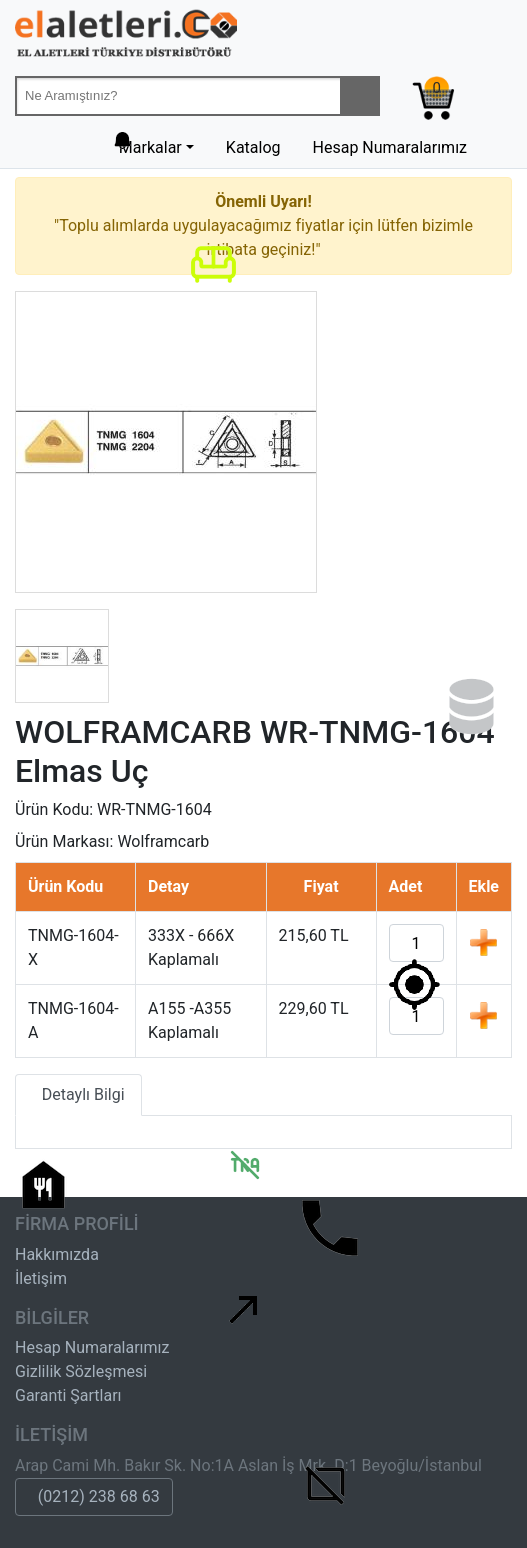  I want to click on indicates browser not supported for this feature, so click(326, 1484).